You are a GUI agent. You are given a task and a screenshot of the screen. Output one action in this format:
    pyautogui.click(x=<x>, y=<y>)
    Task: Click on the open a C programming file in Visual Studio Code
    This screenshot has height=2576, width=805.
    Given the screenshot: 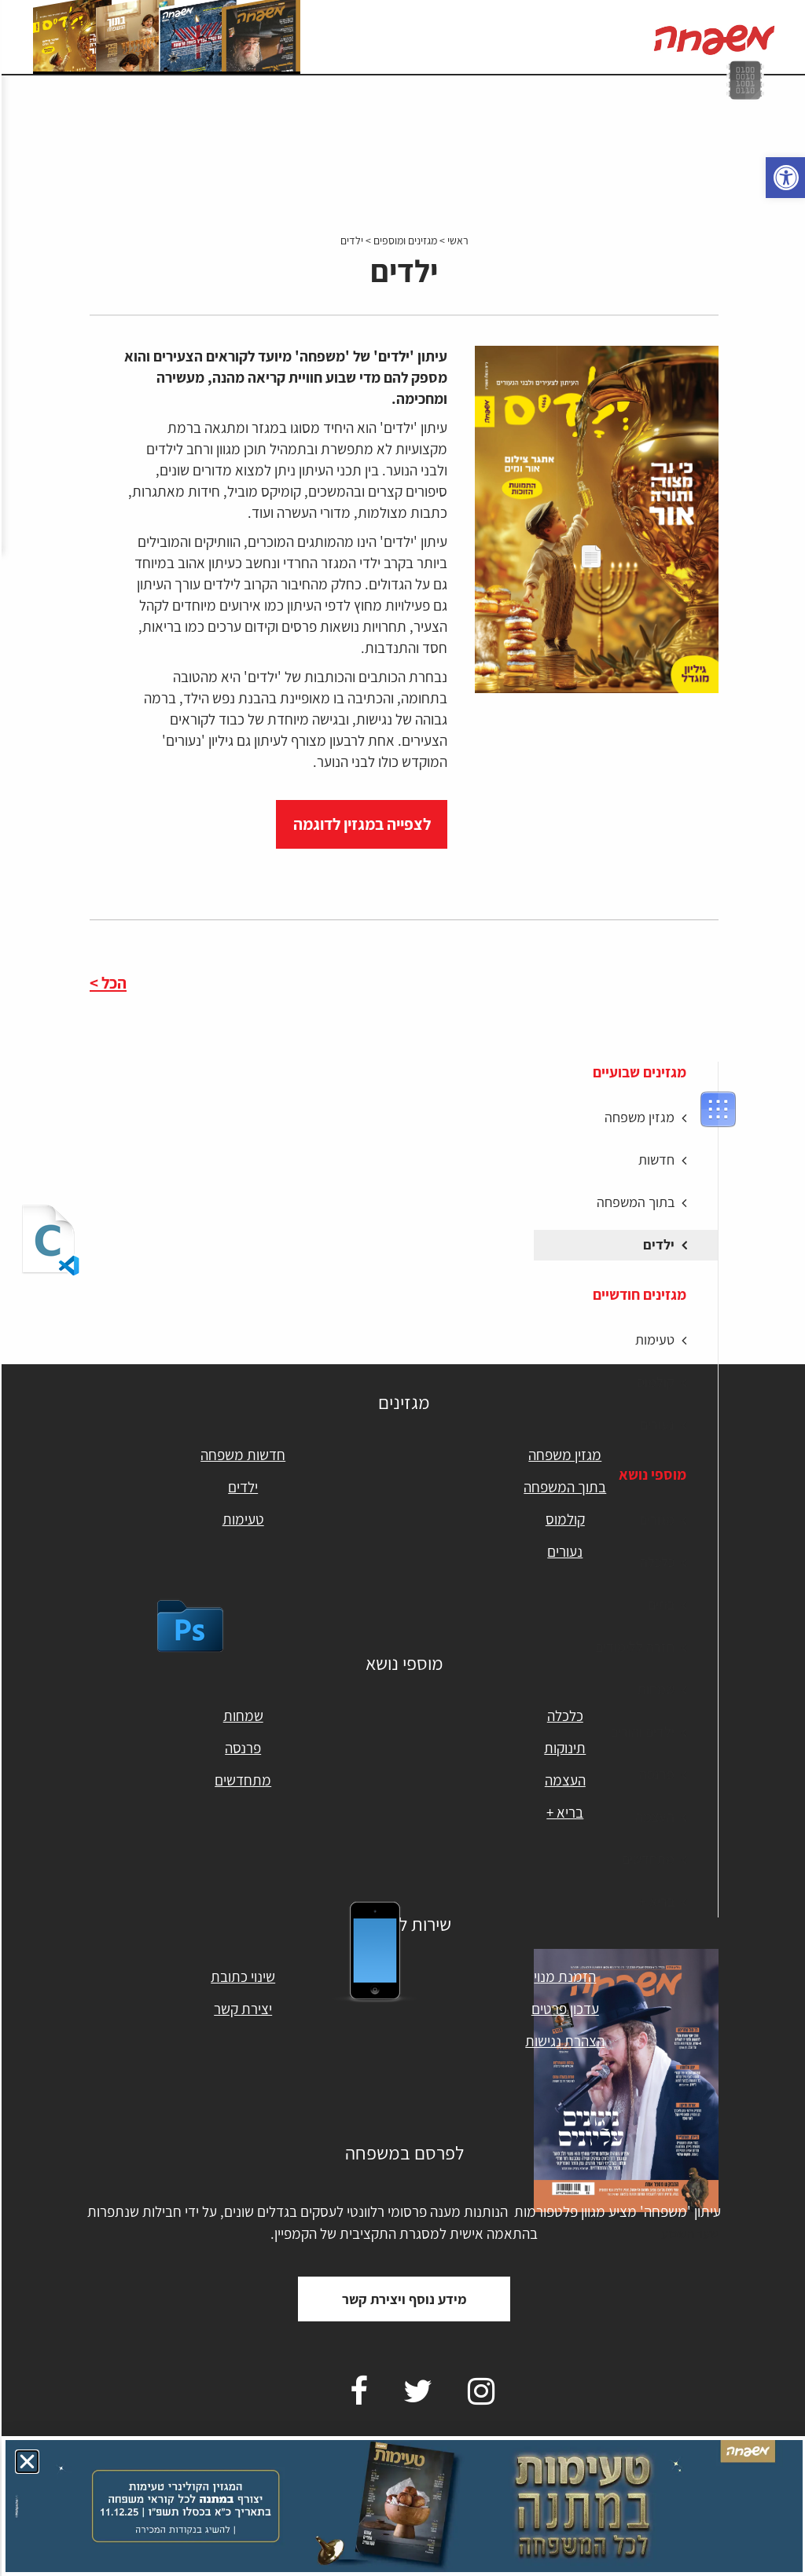 What is the action you would take?
    pyautogui.click(x=48, y=1240)
    